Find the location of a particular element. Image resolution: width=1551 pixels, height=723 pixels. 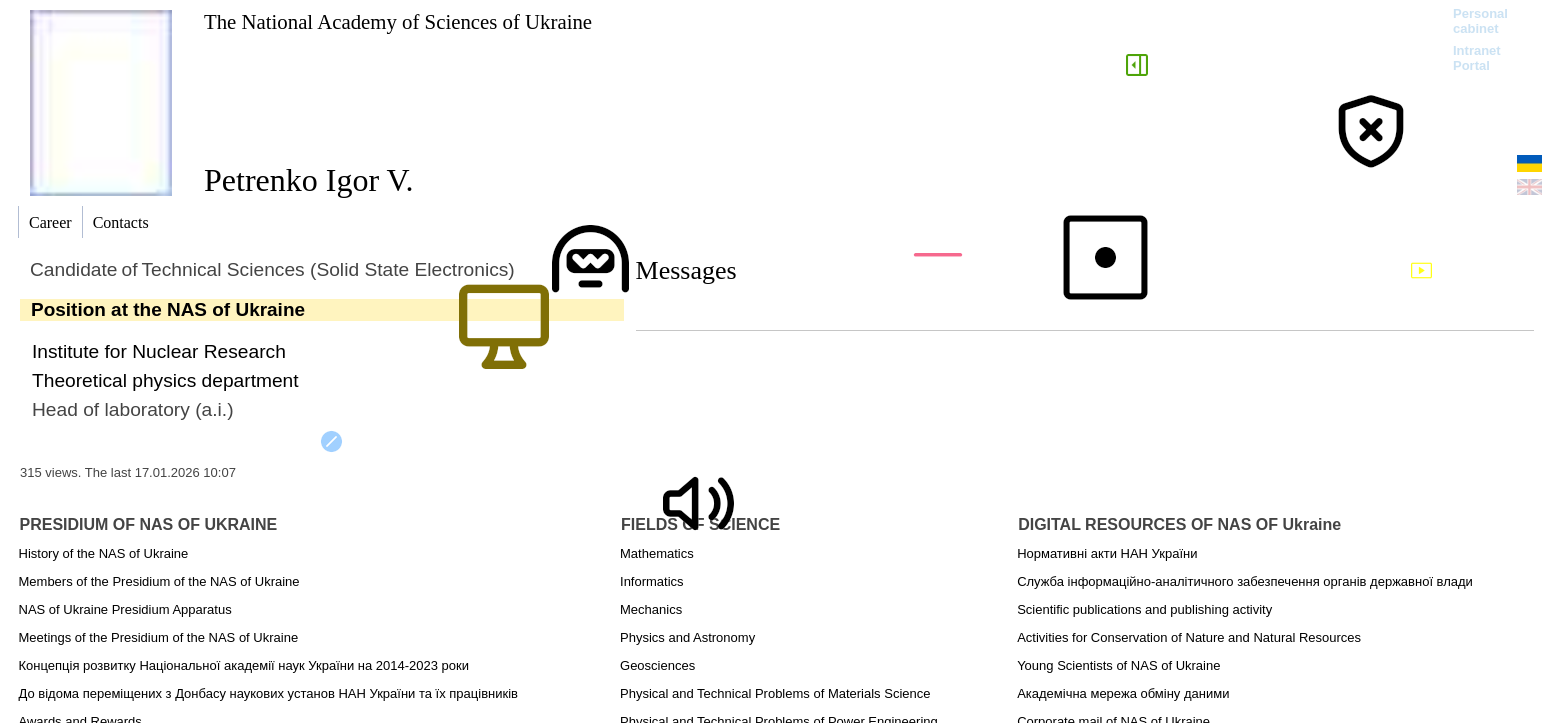

indicates a modified file in a diff view is located at coordinates (1105, 257).